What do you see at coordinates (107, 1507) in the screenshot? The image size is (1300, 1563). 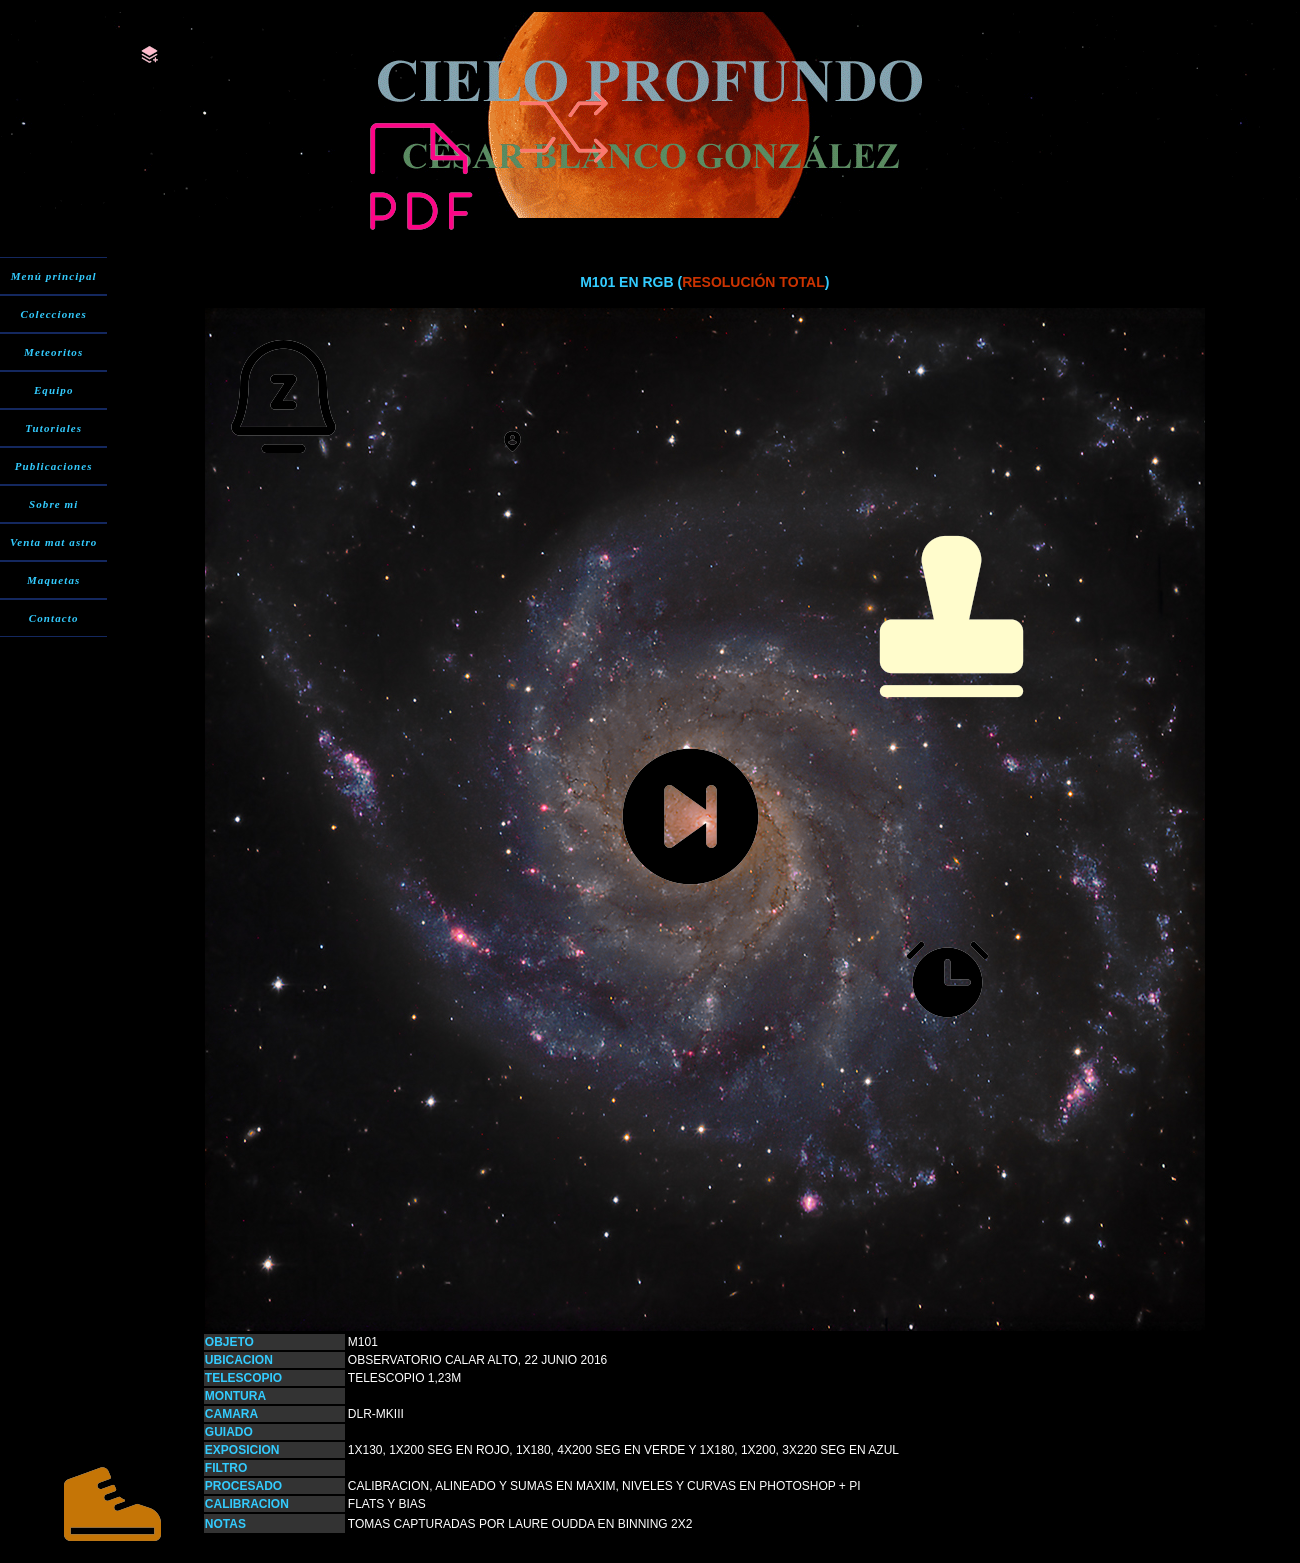 I see `access footwear or shoe products` at bounding box center [107, 1507].